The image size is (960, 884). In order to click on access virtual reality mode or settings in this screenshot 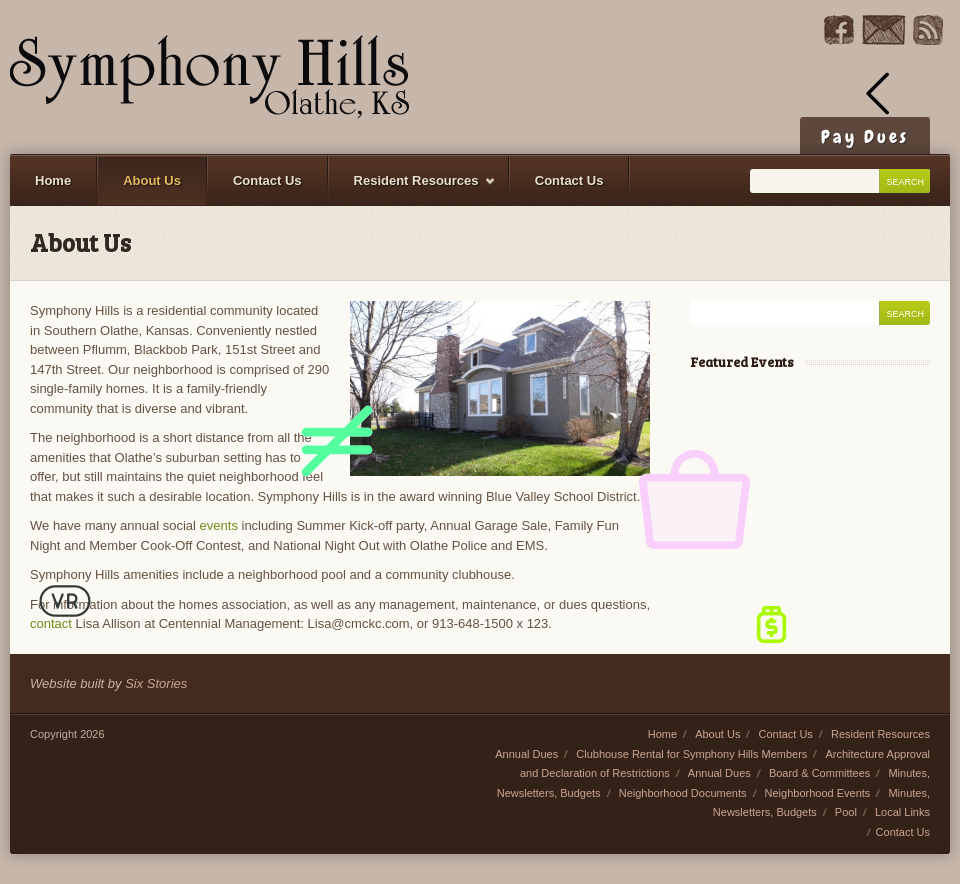, I will do `click(65, 601)`.